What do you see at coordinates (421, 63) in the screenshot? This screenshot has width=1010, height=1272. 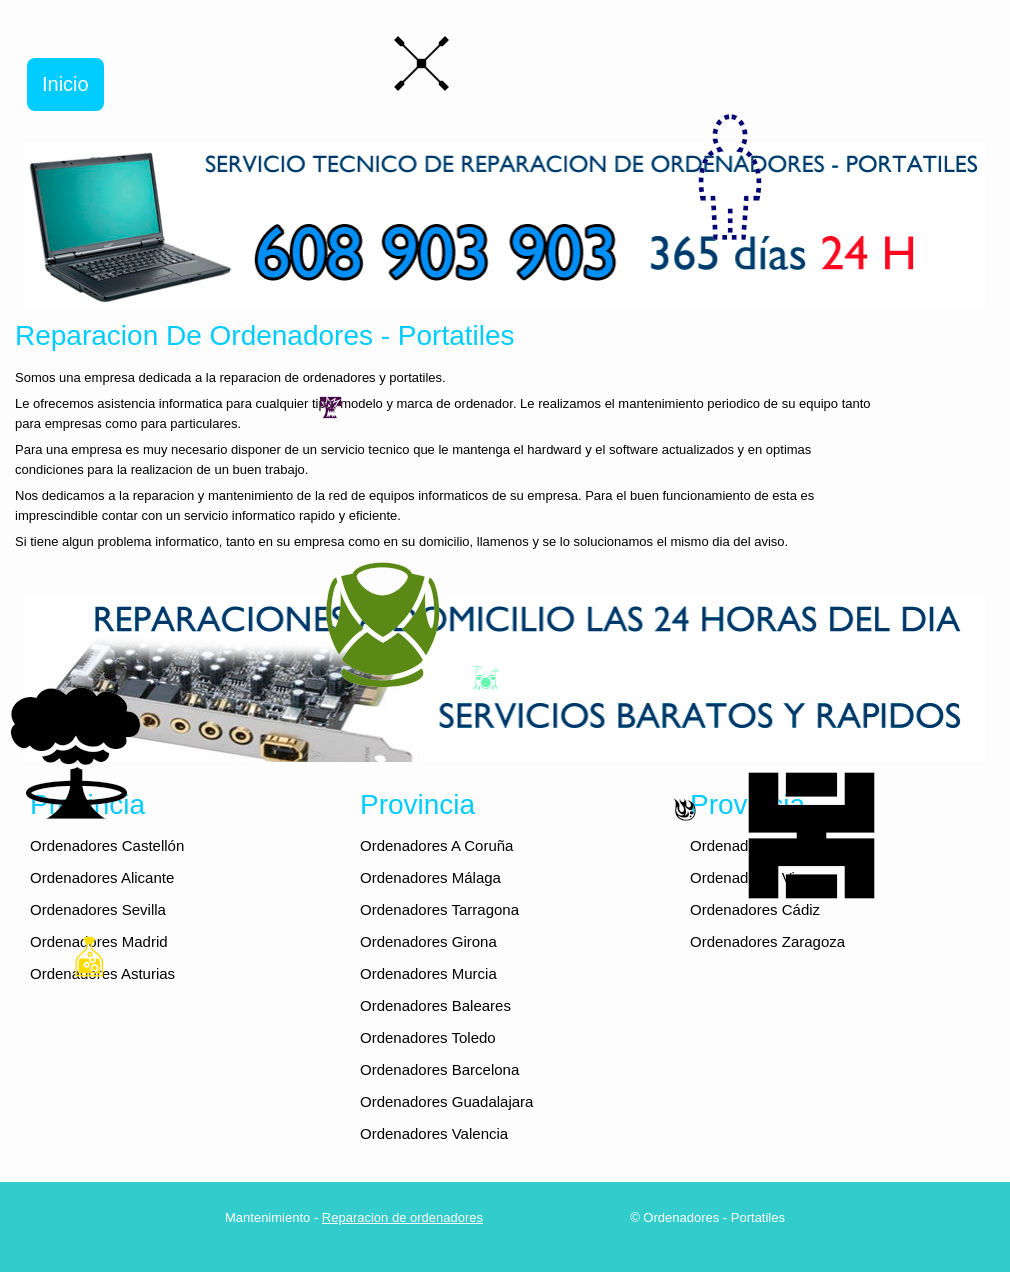 I see `access vehicle maintenance tools` at bounding box center [421, 63].